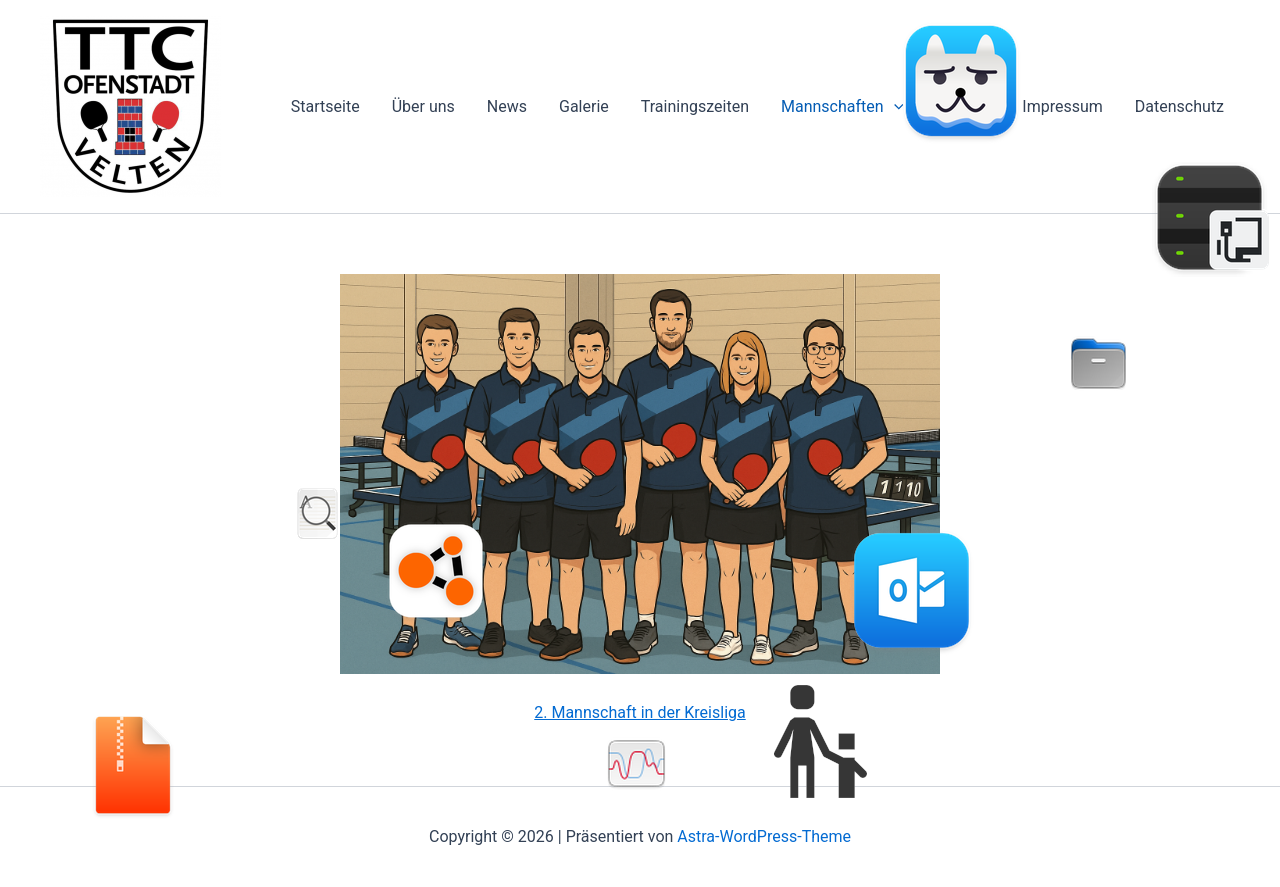 This screenshot has height=887, width=1280. I want to click on open the file manager application, so click(1098, 363).